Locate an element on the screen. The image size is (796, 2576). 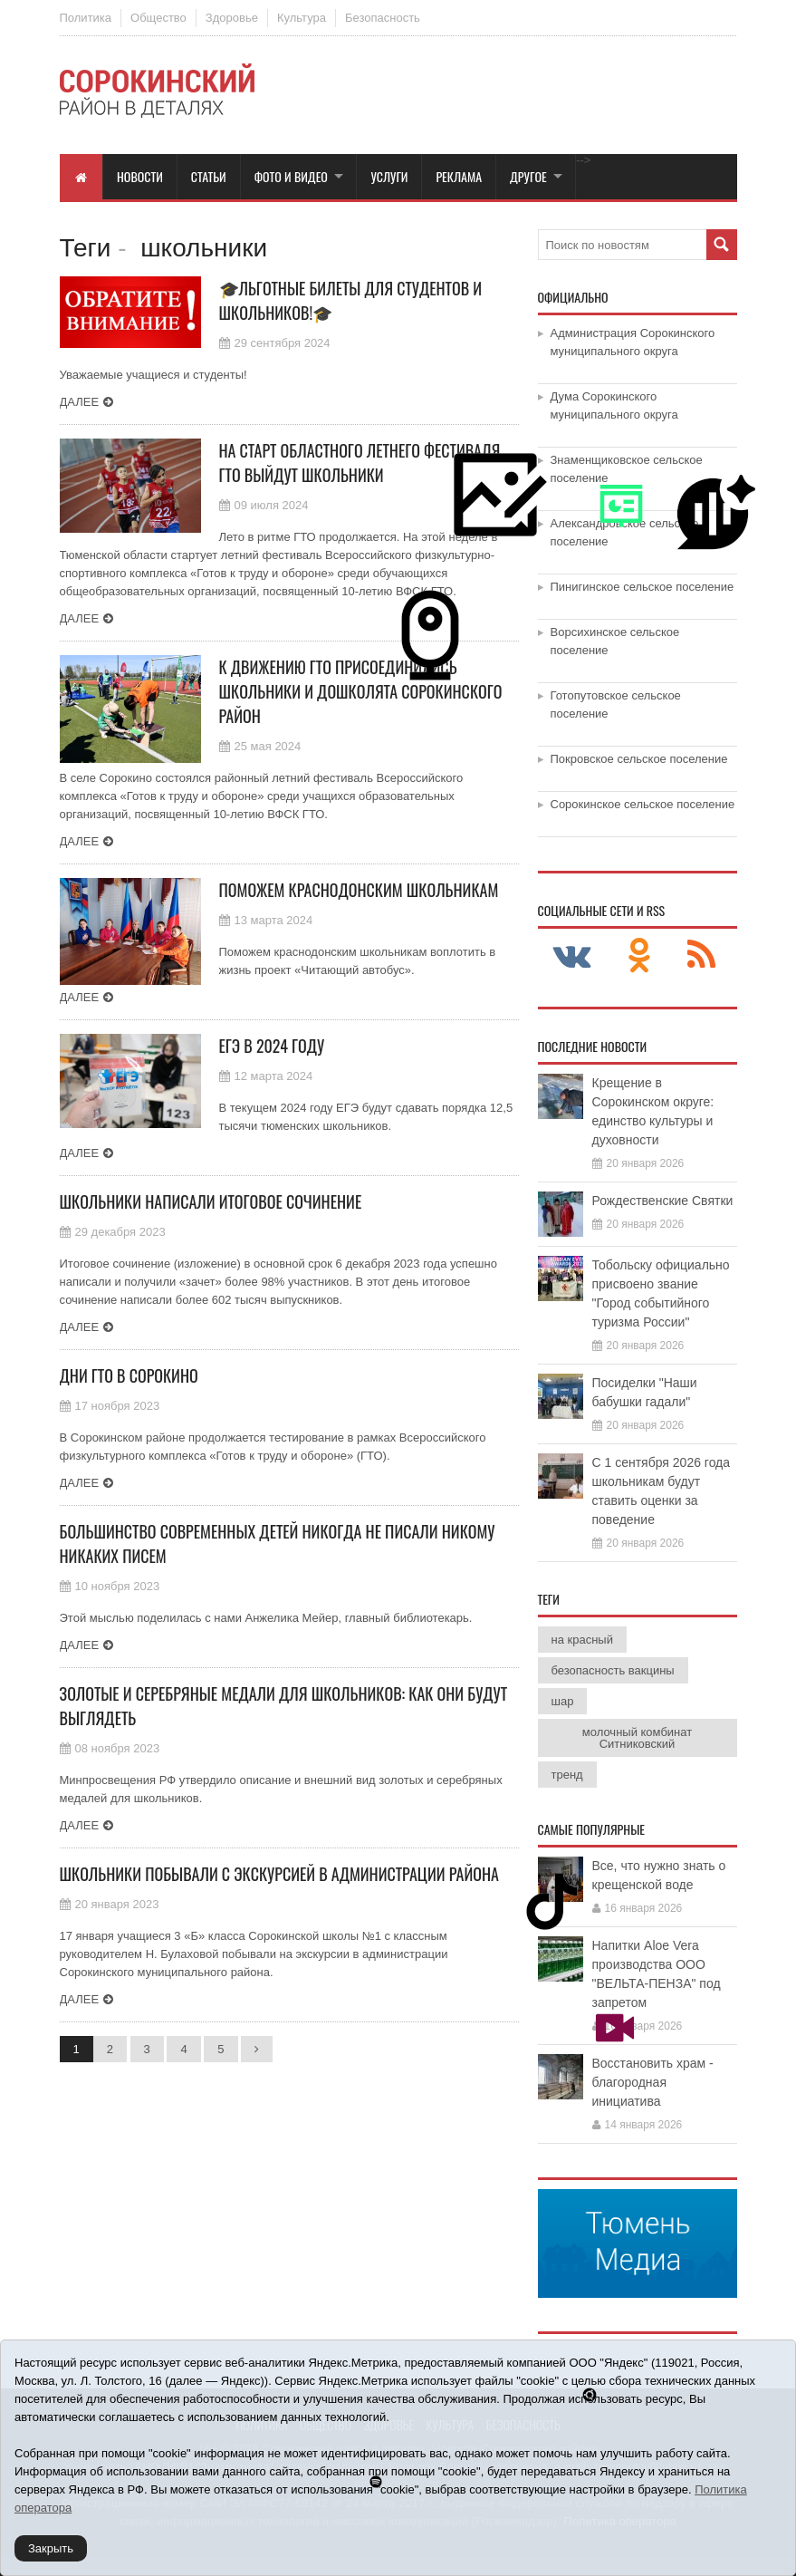
open Spotify is located at coordinates (376, 2482).